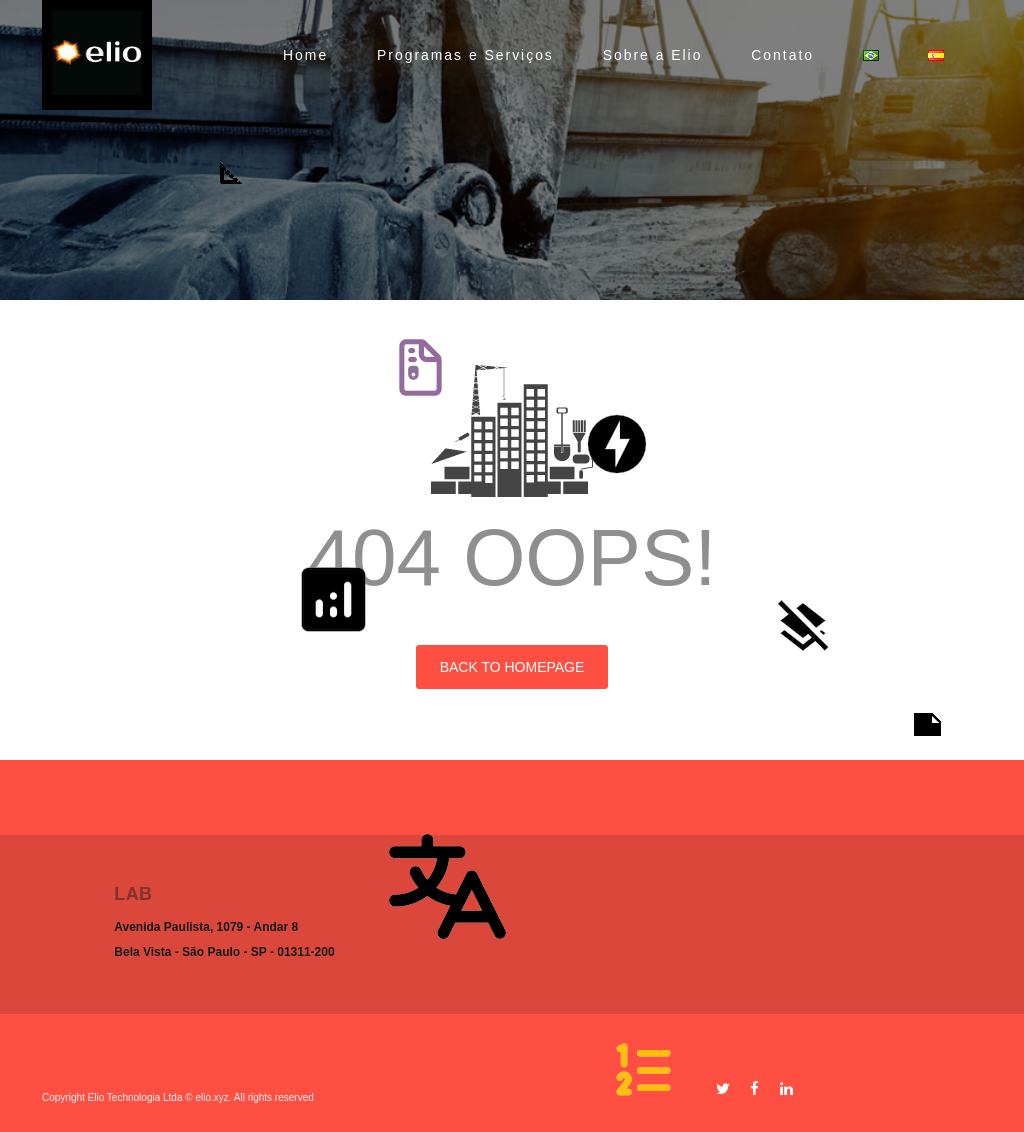 This screenshot has height=1132, width=1024. I want to click on translate text to another language, so click(443, 888).